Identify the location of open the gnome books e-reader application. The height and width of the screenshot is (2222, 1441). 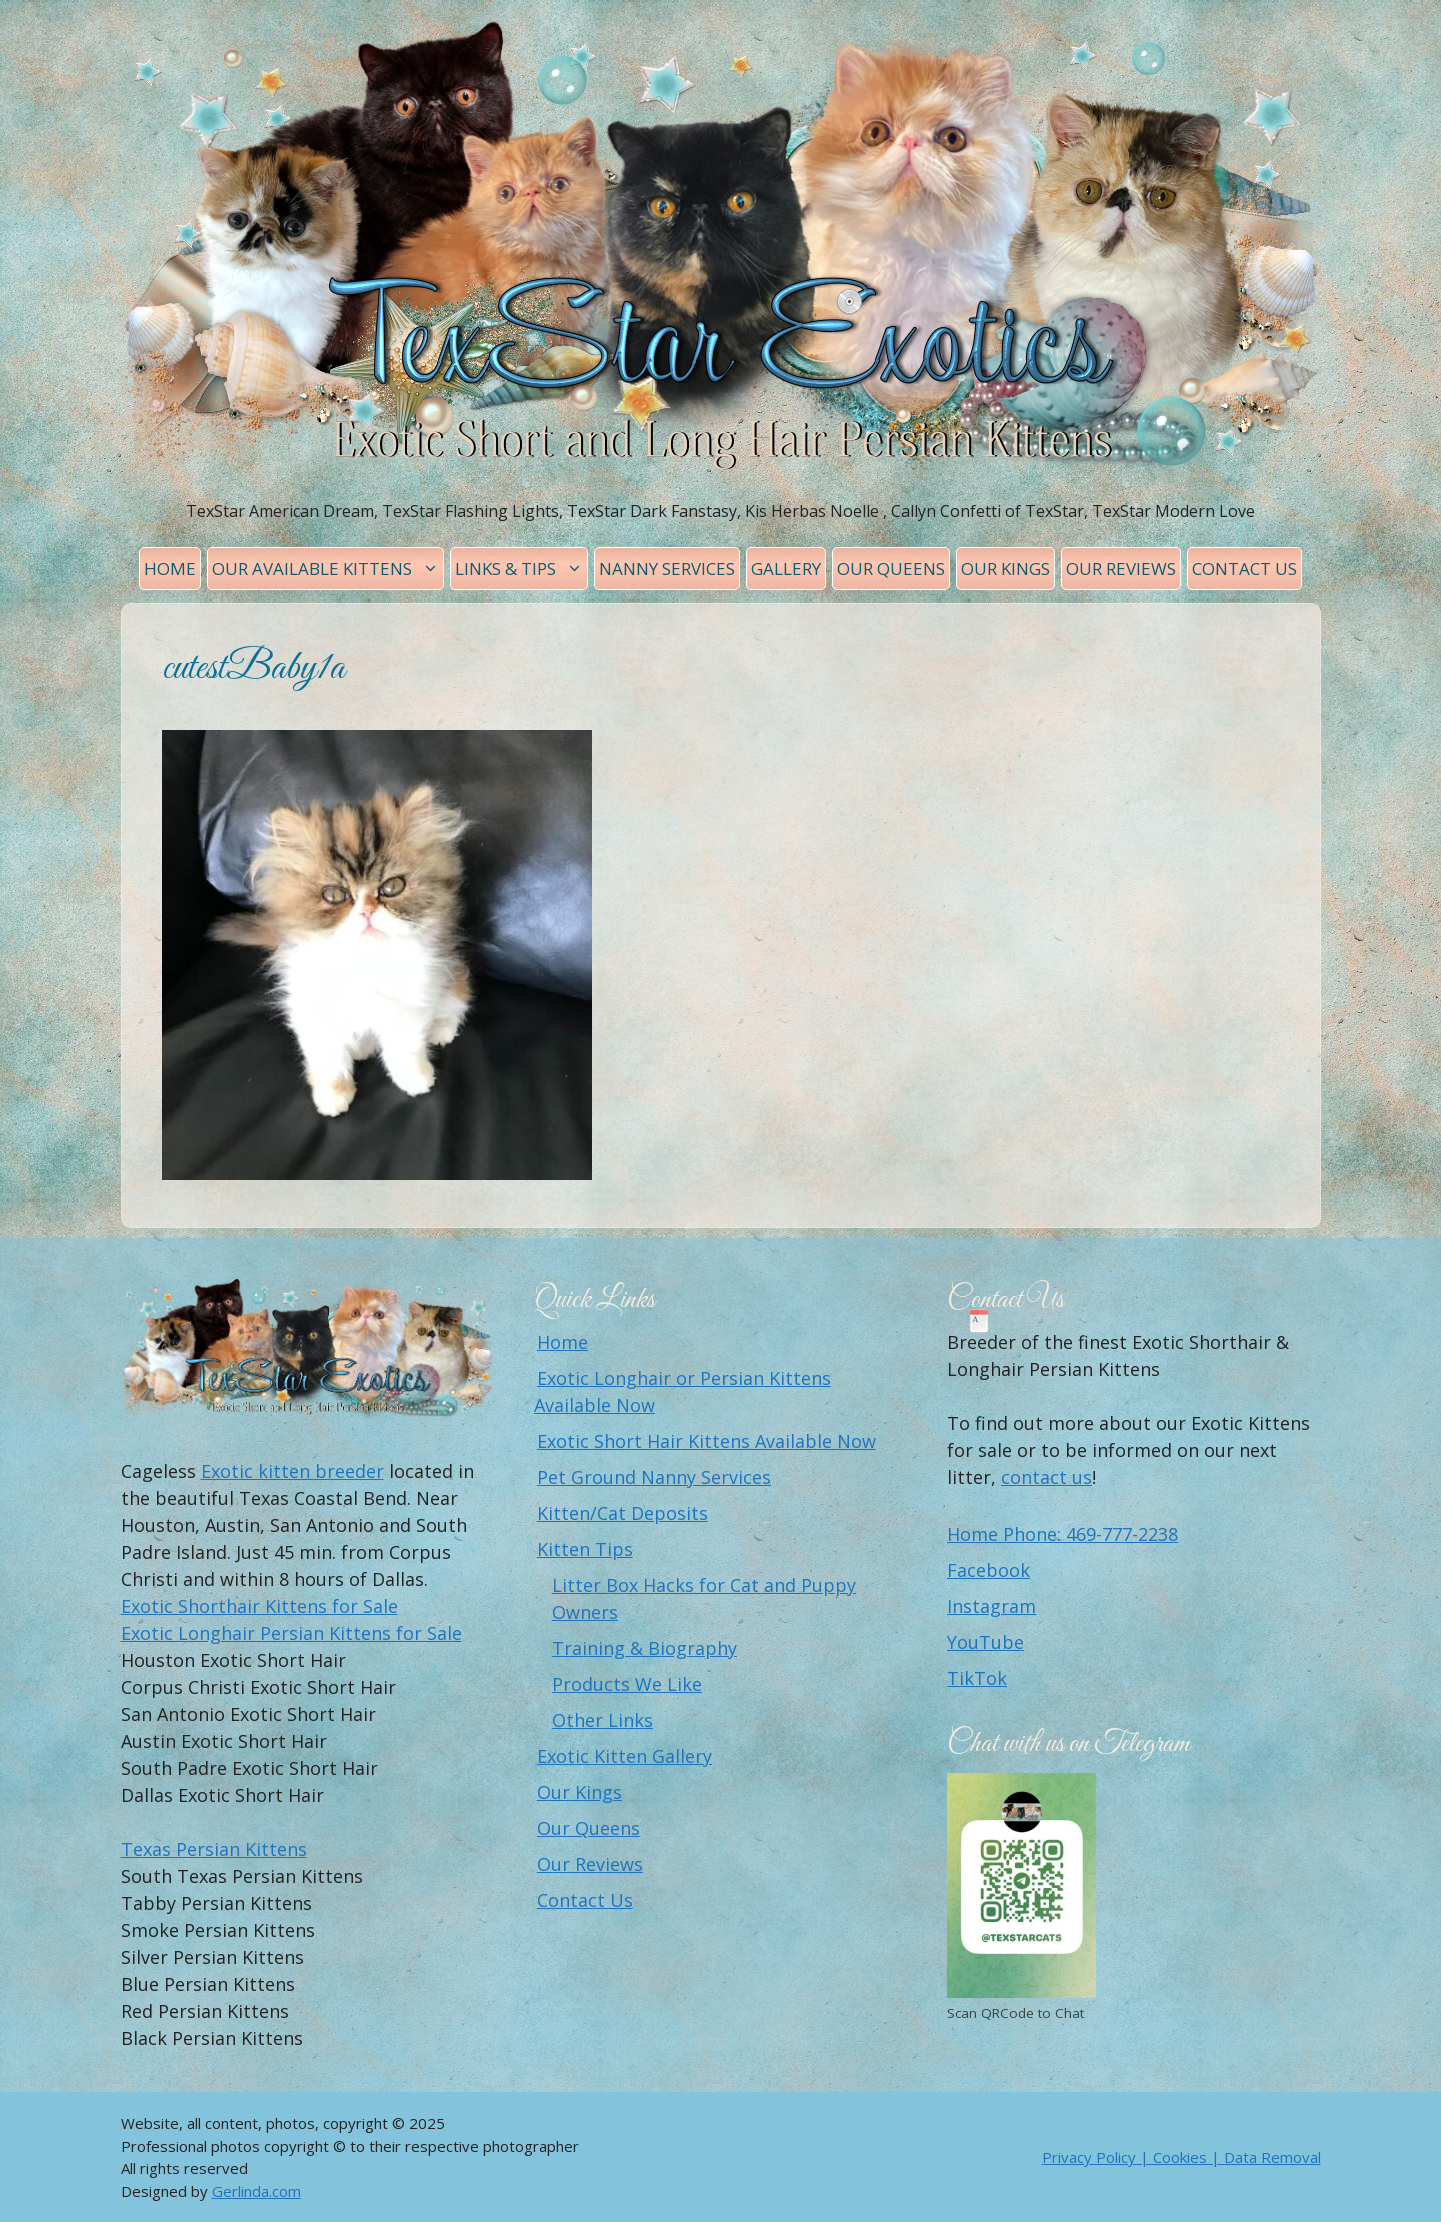
(979, 1321).